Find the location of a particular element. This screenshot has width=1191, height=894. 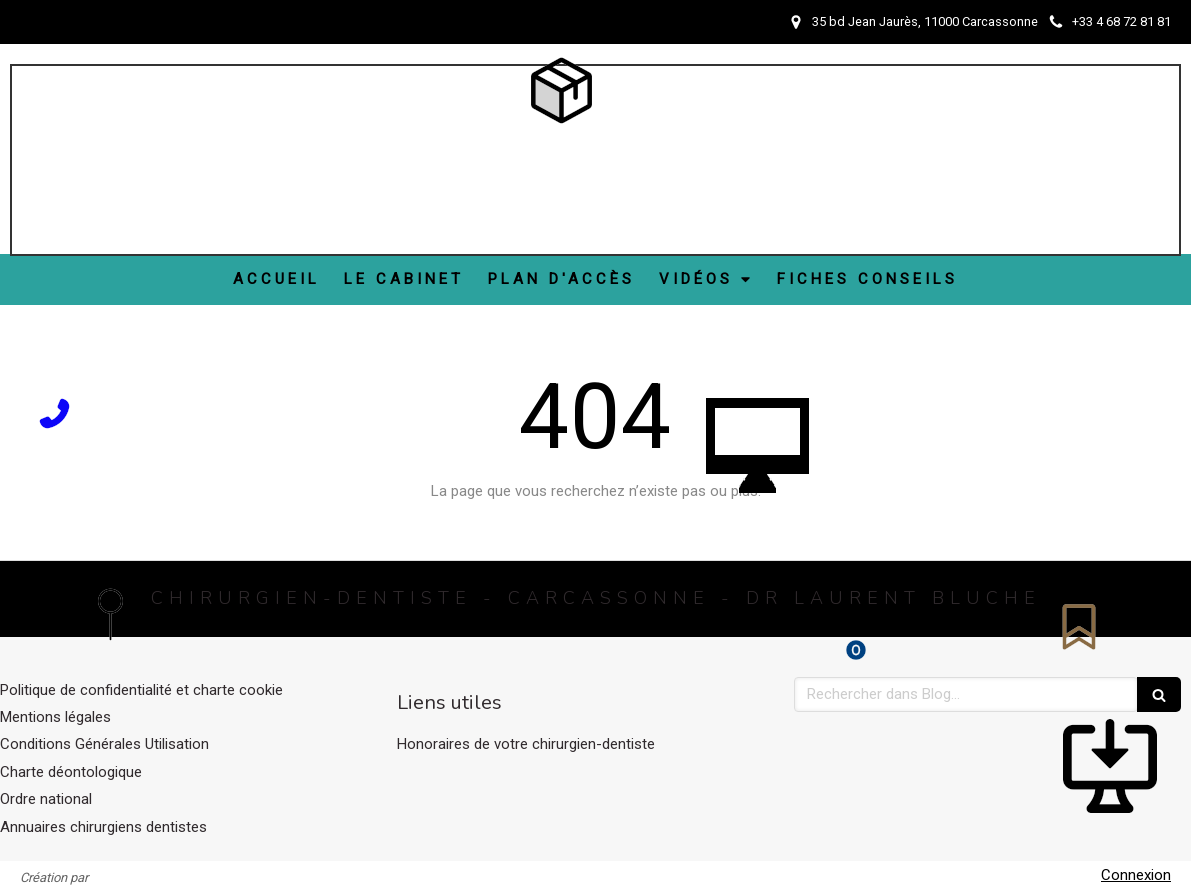

mark a location on a map is located at coordinates (110, 614).